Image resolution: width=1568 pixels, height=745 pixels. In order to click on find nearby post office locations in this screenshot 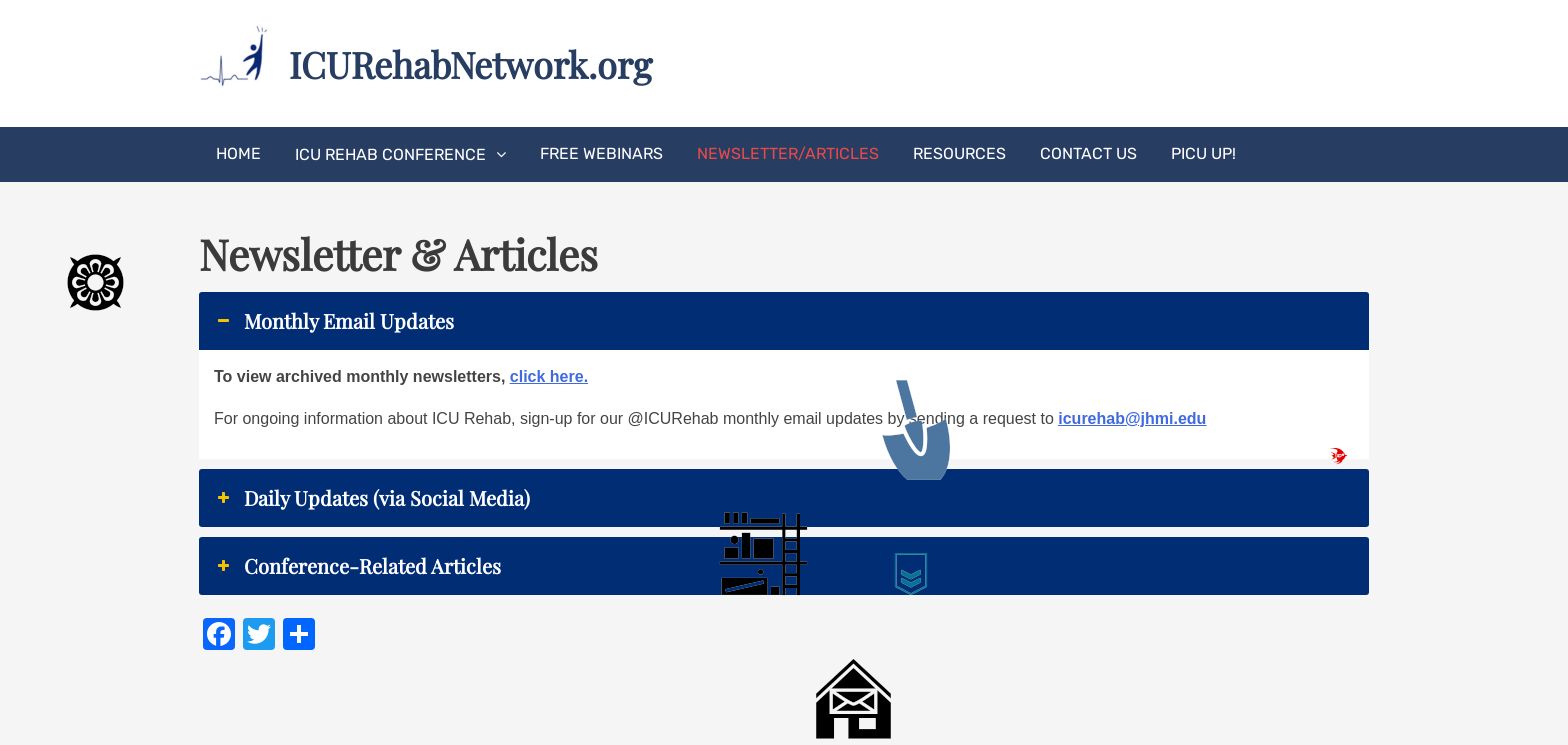, I will do `click(853, 698)`.